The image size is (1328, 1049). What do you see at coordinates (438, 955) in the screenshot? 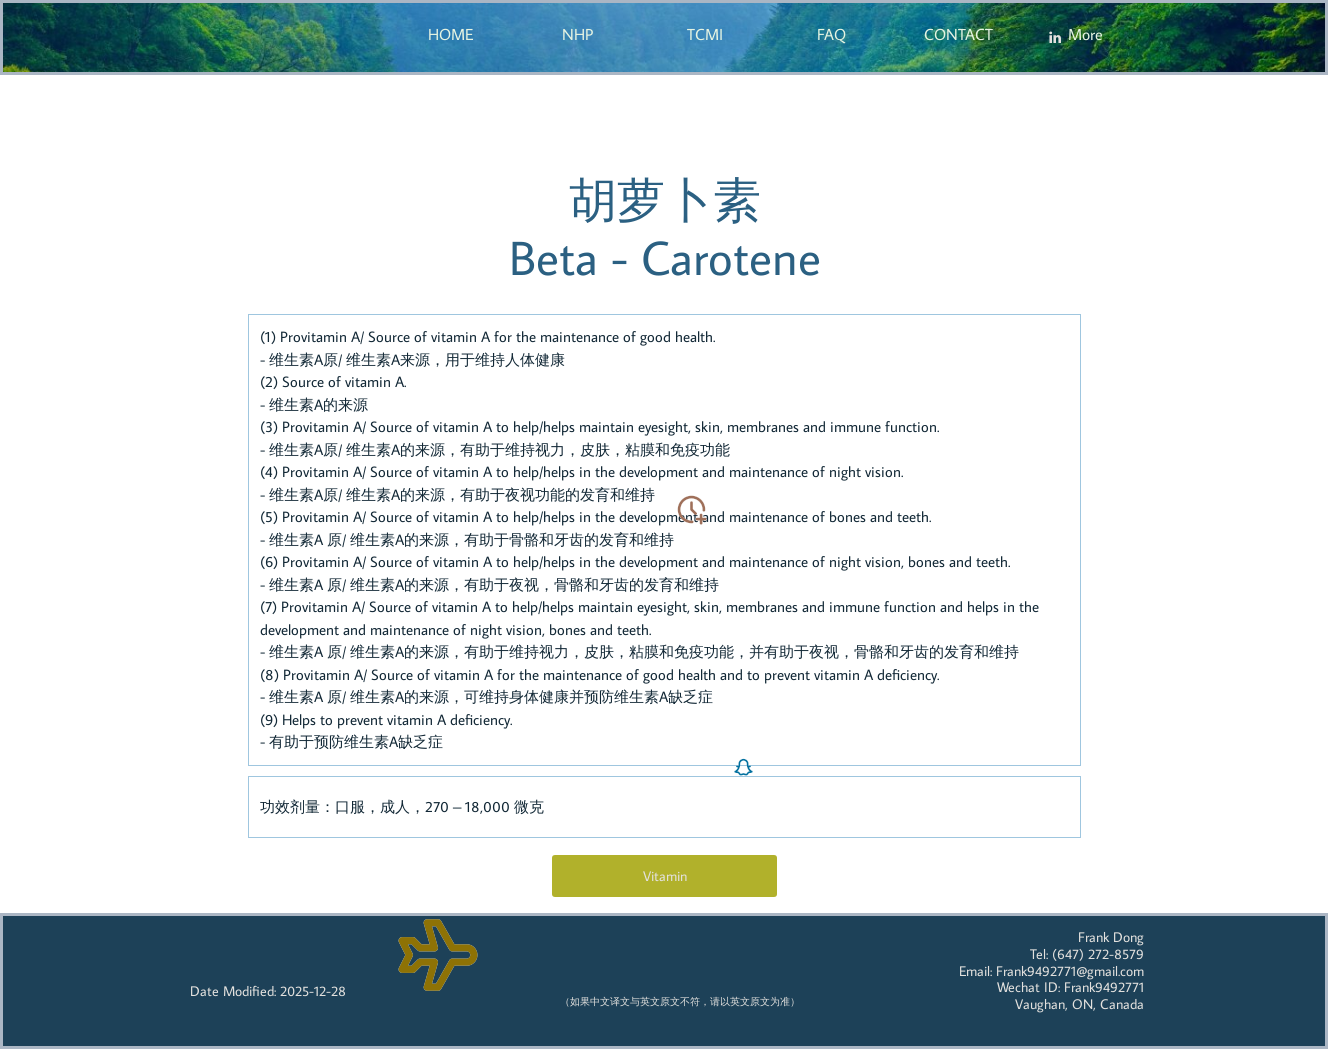
I see `enable airplane mode` at bounding box center [438, 955].